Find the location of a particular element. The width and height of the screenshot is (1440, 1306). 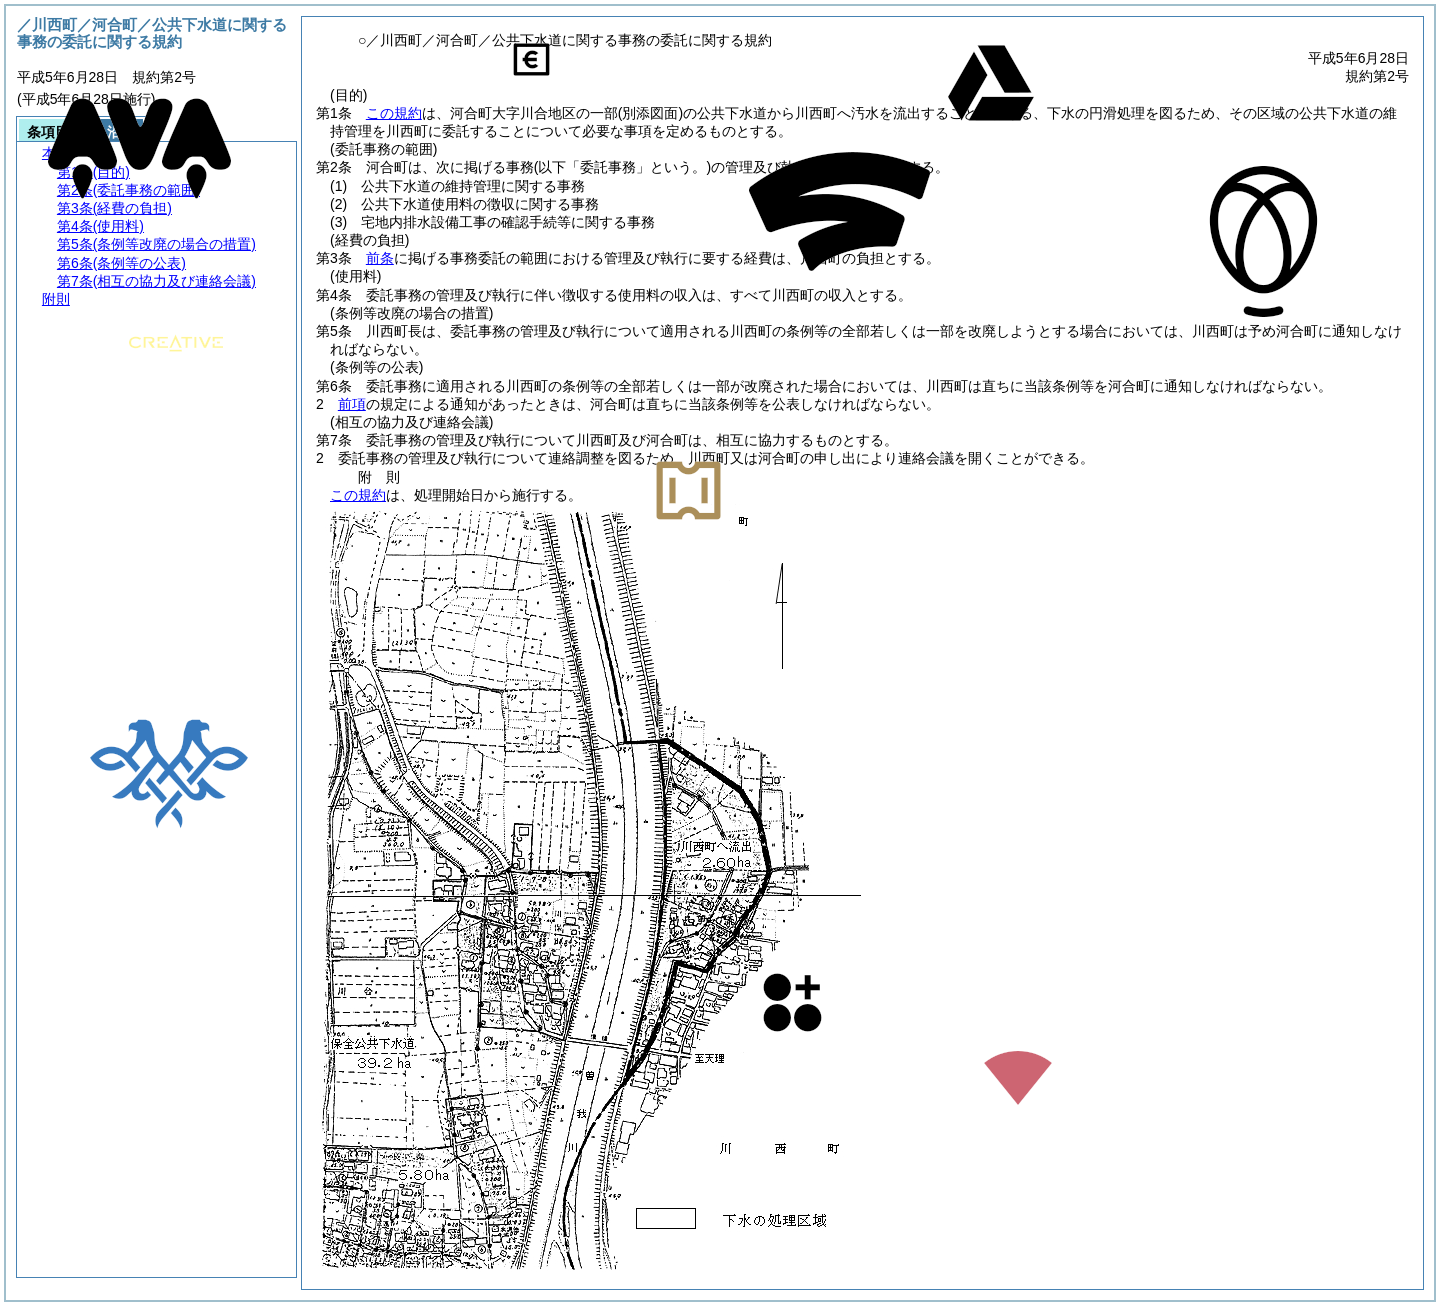

open Google Drive is located at coordinates (991, 83).